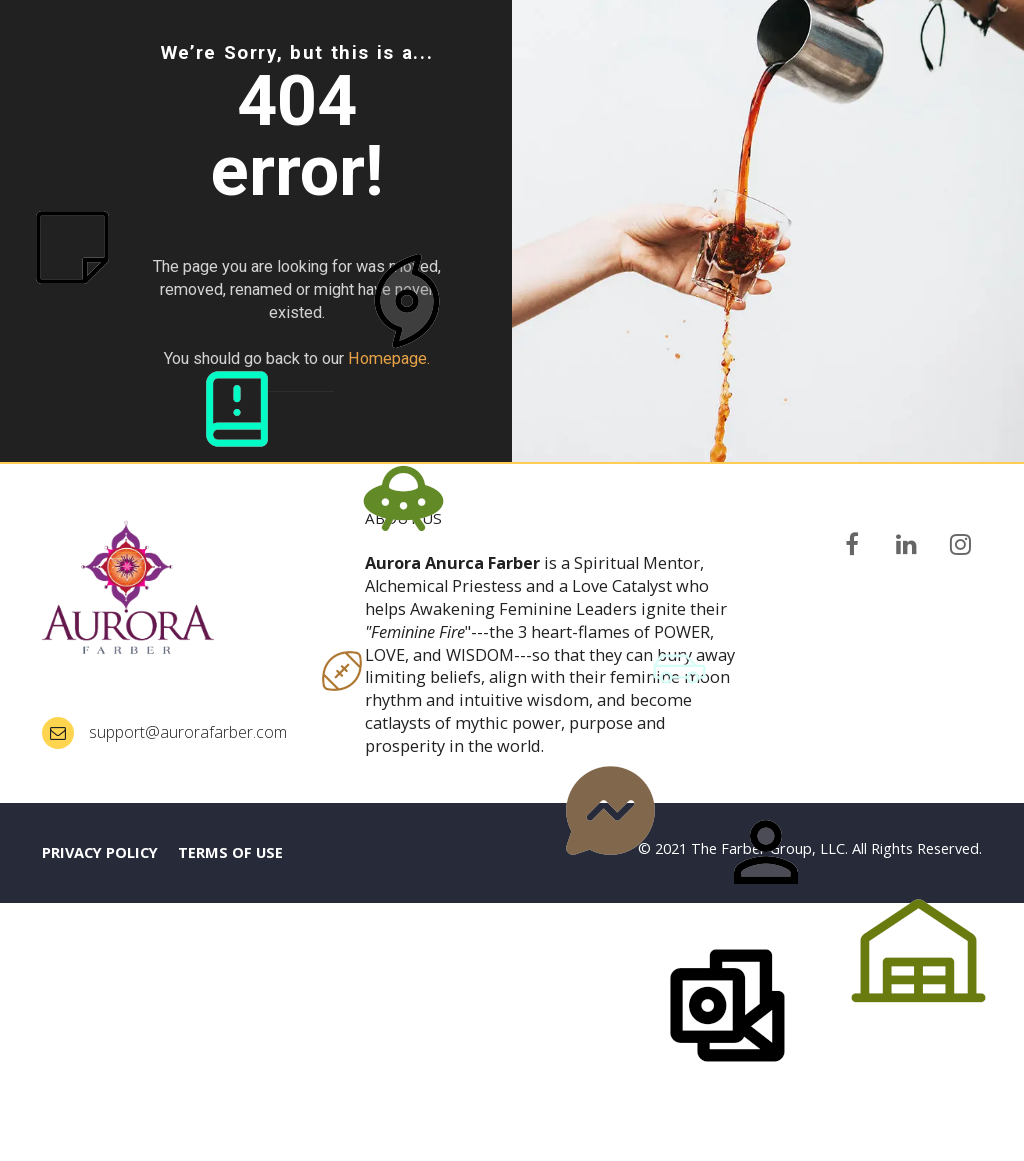 The image size is (1024, 1161). Describe the element at coordinates (766, 852) in the screenshot. I see `view your profile` at that location.